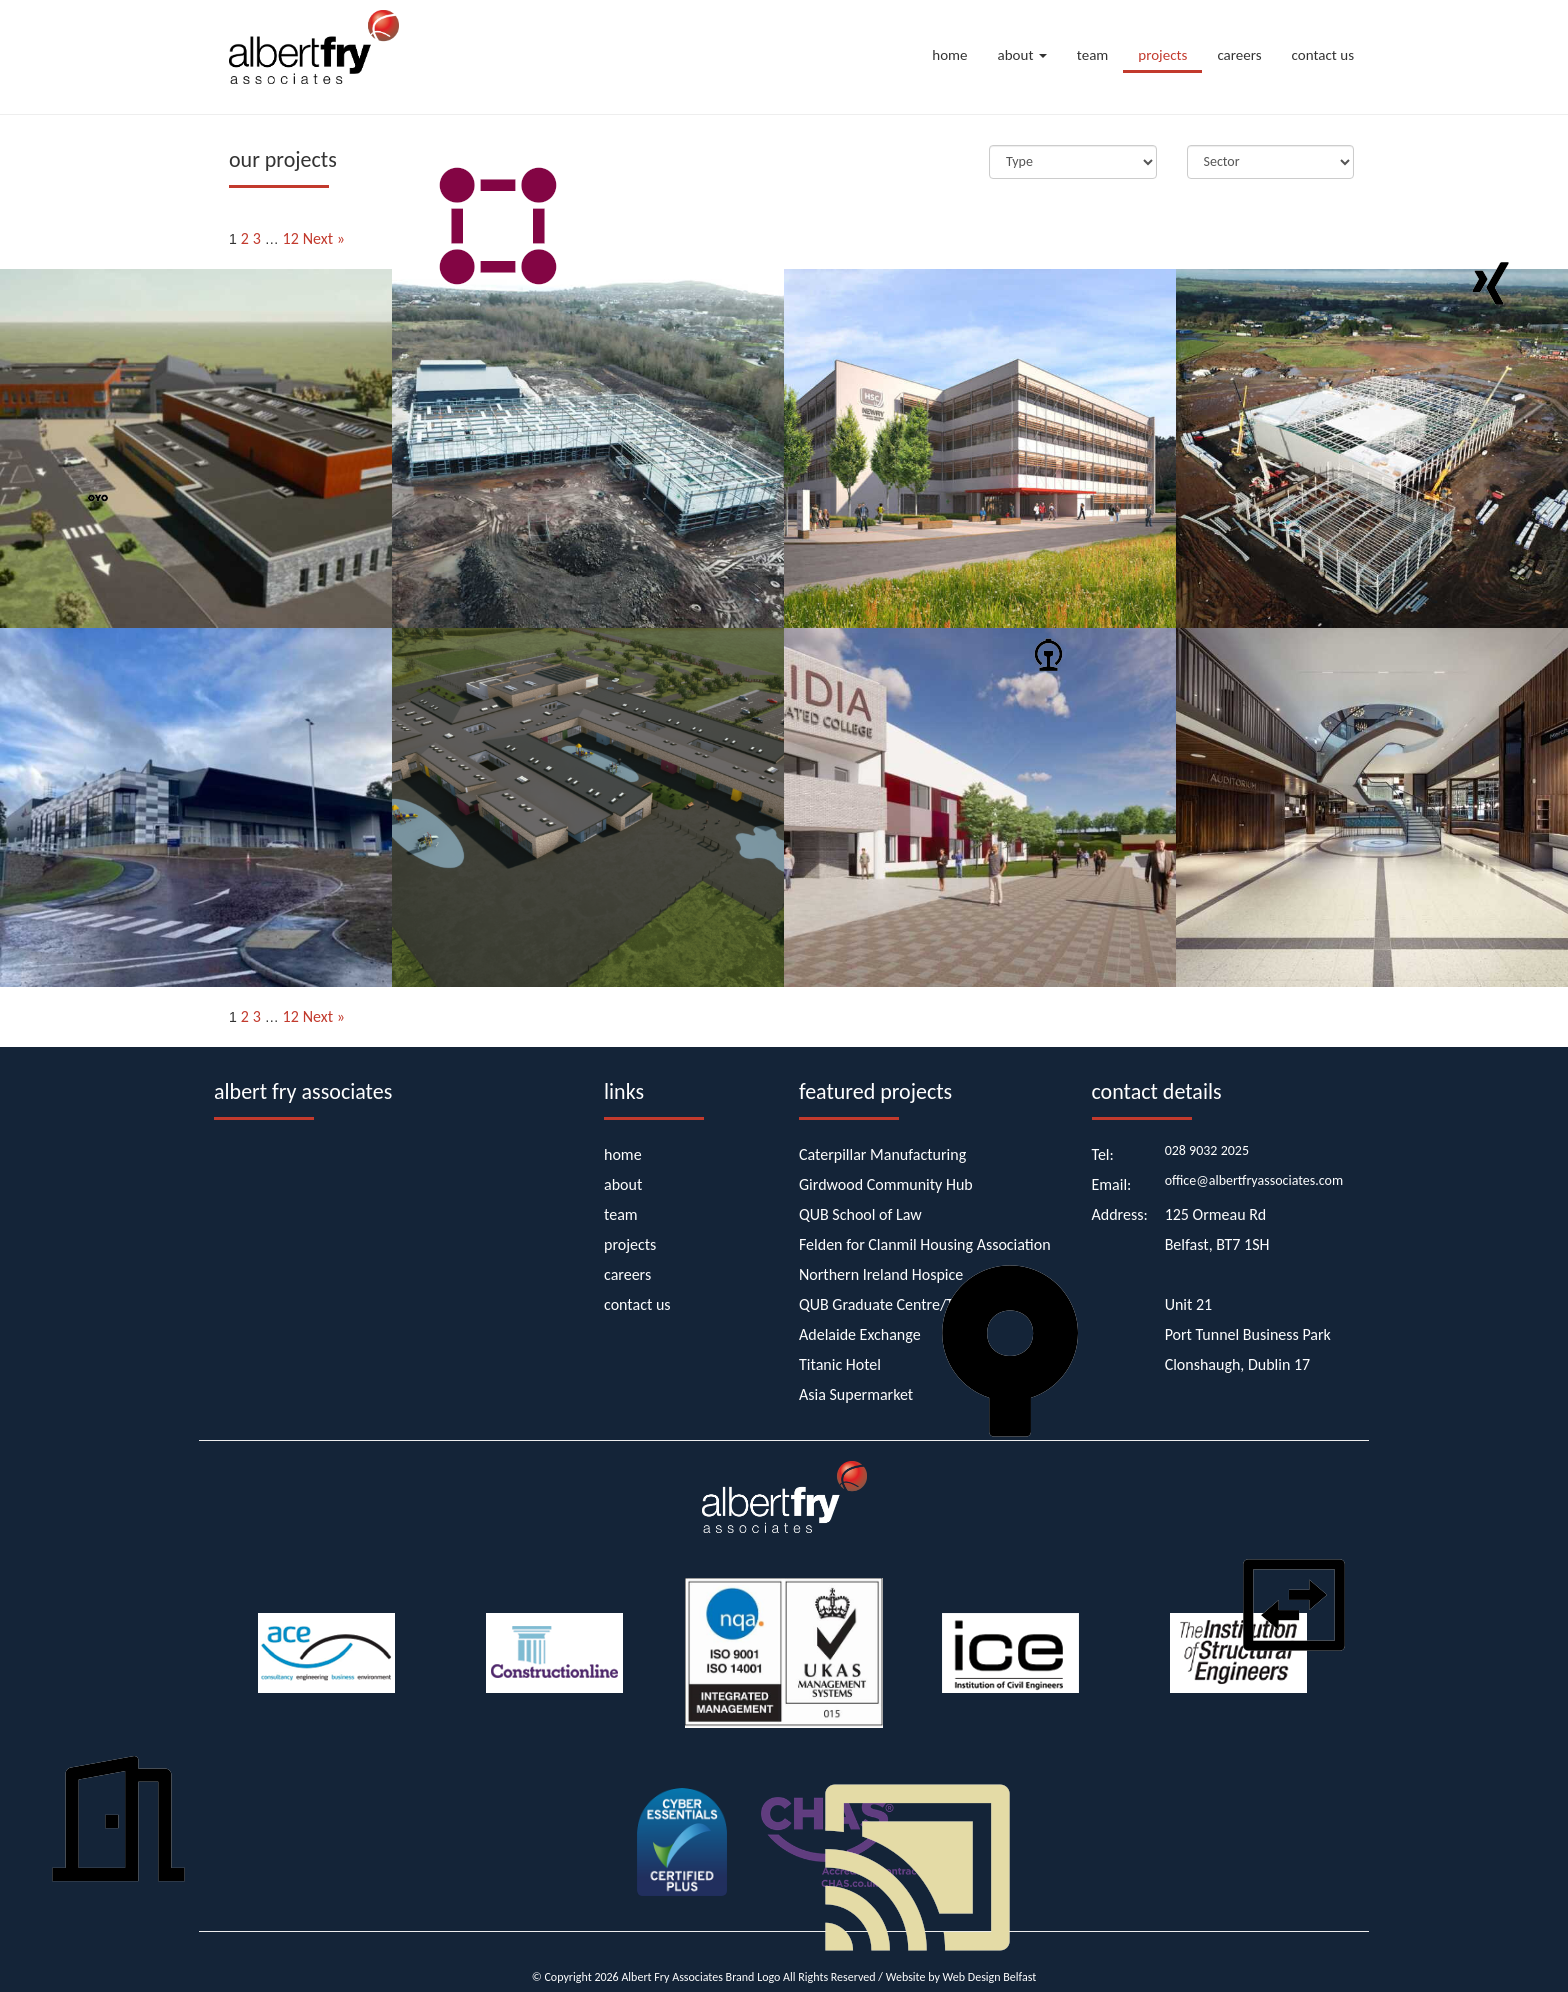 The image size is (1568, 1992). I want to click on open the OYO hotel booking app, so click(98, 498).